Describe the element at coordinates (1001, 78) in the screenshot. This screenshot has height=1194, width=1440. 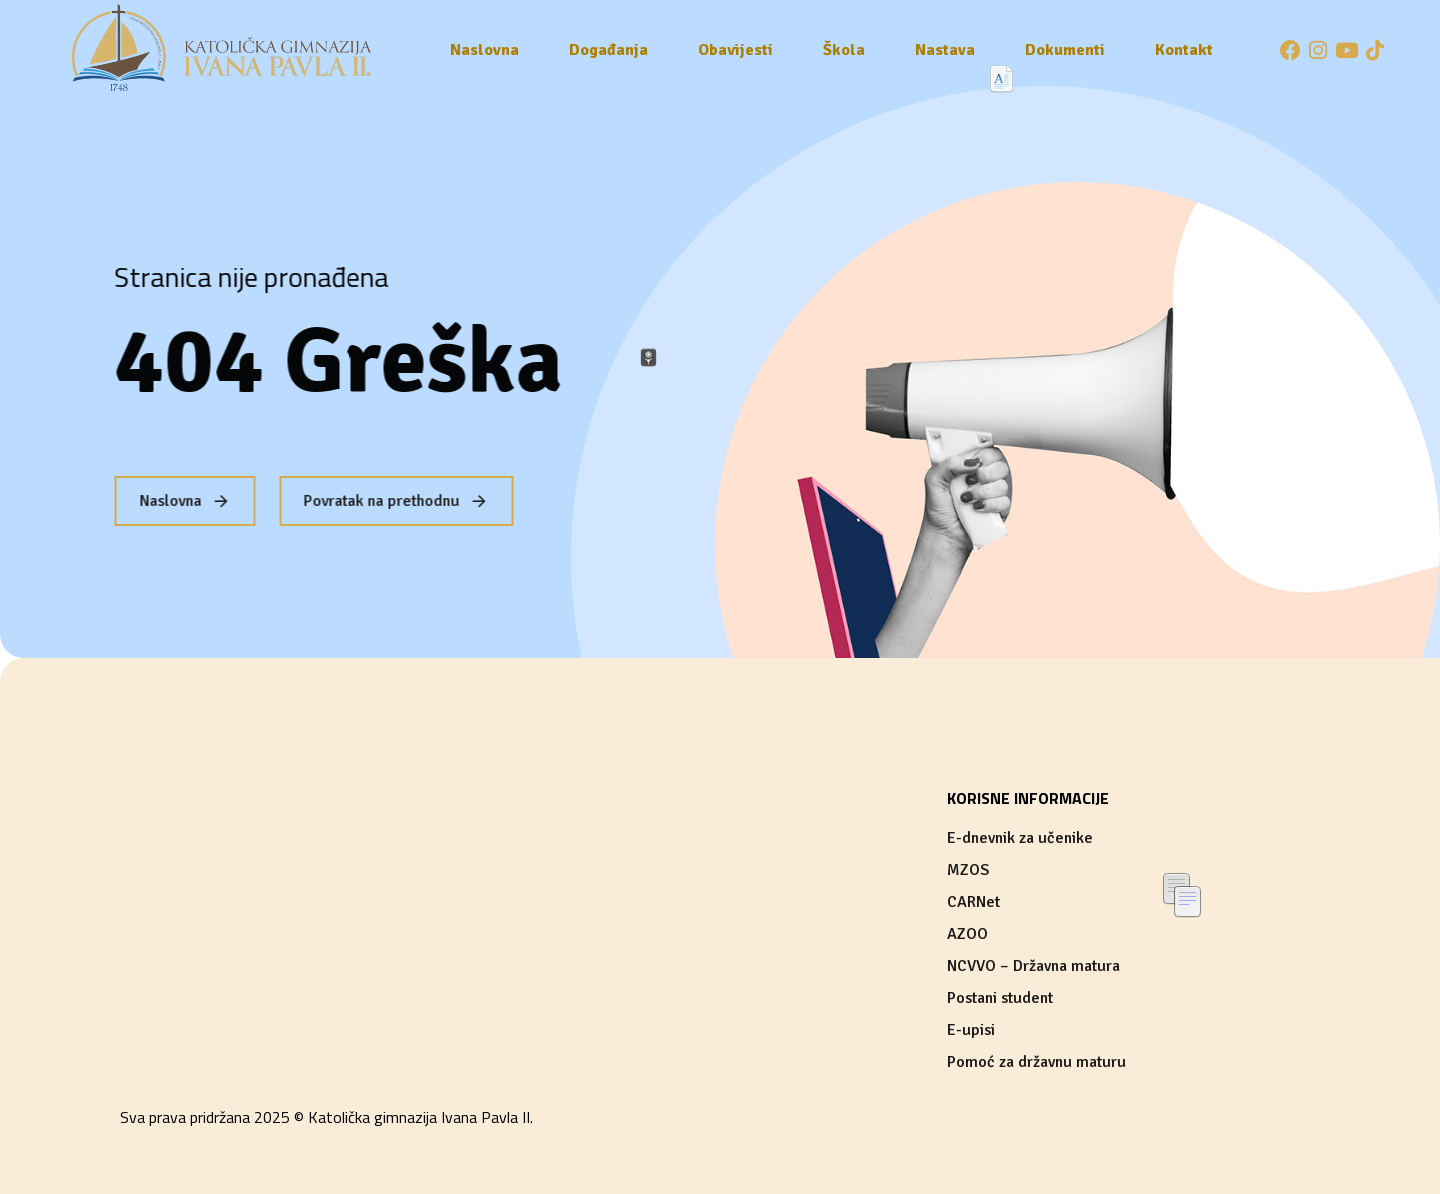
I see `open a text document` at that location.